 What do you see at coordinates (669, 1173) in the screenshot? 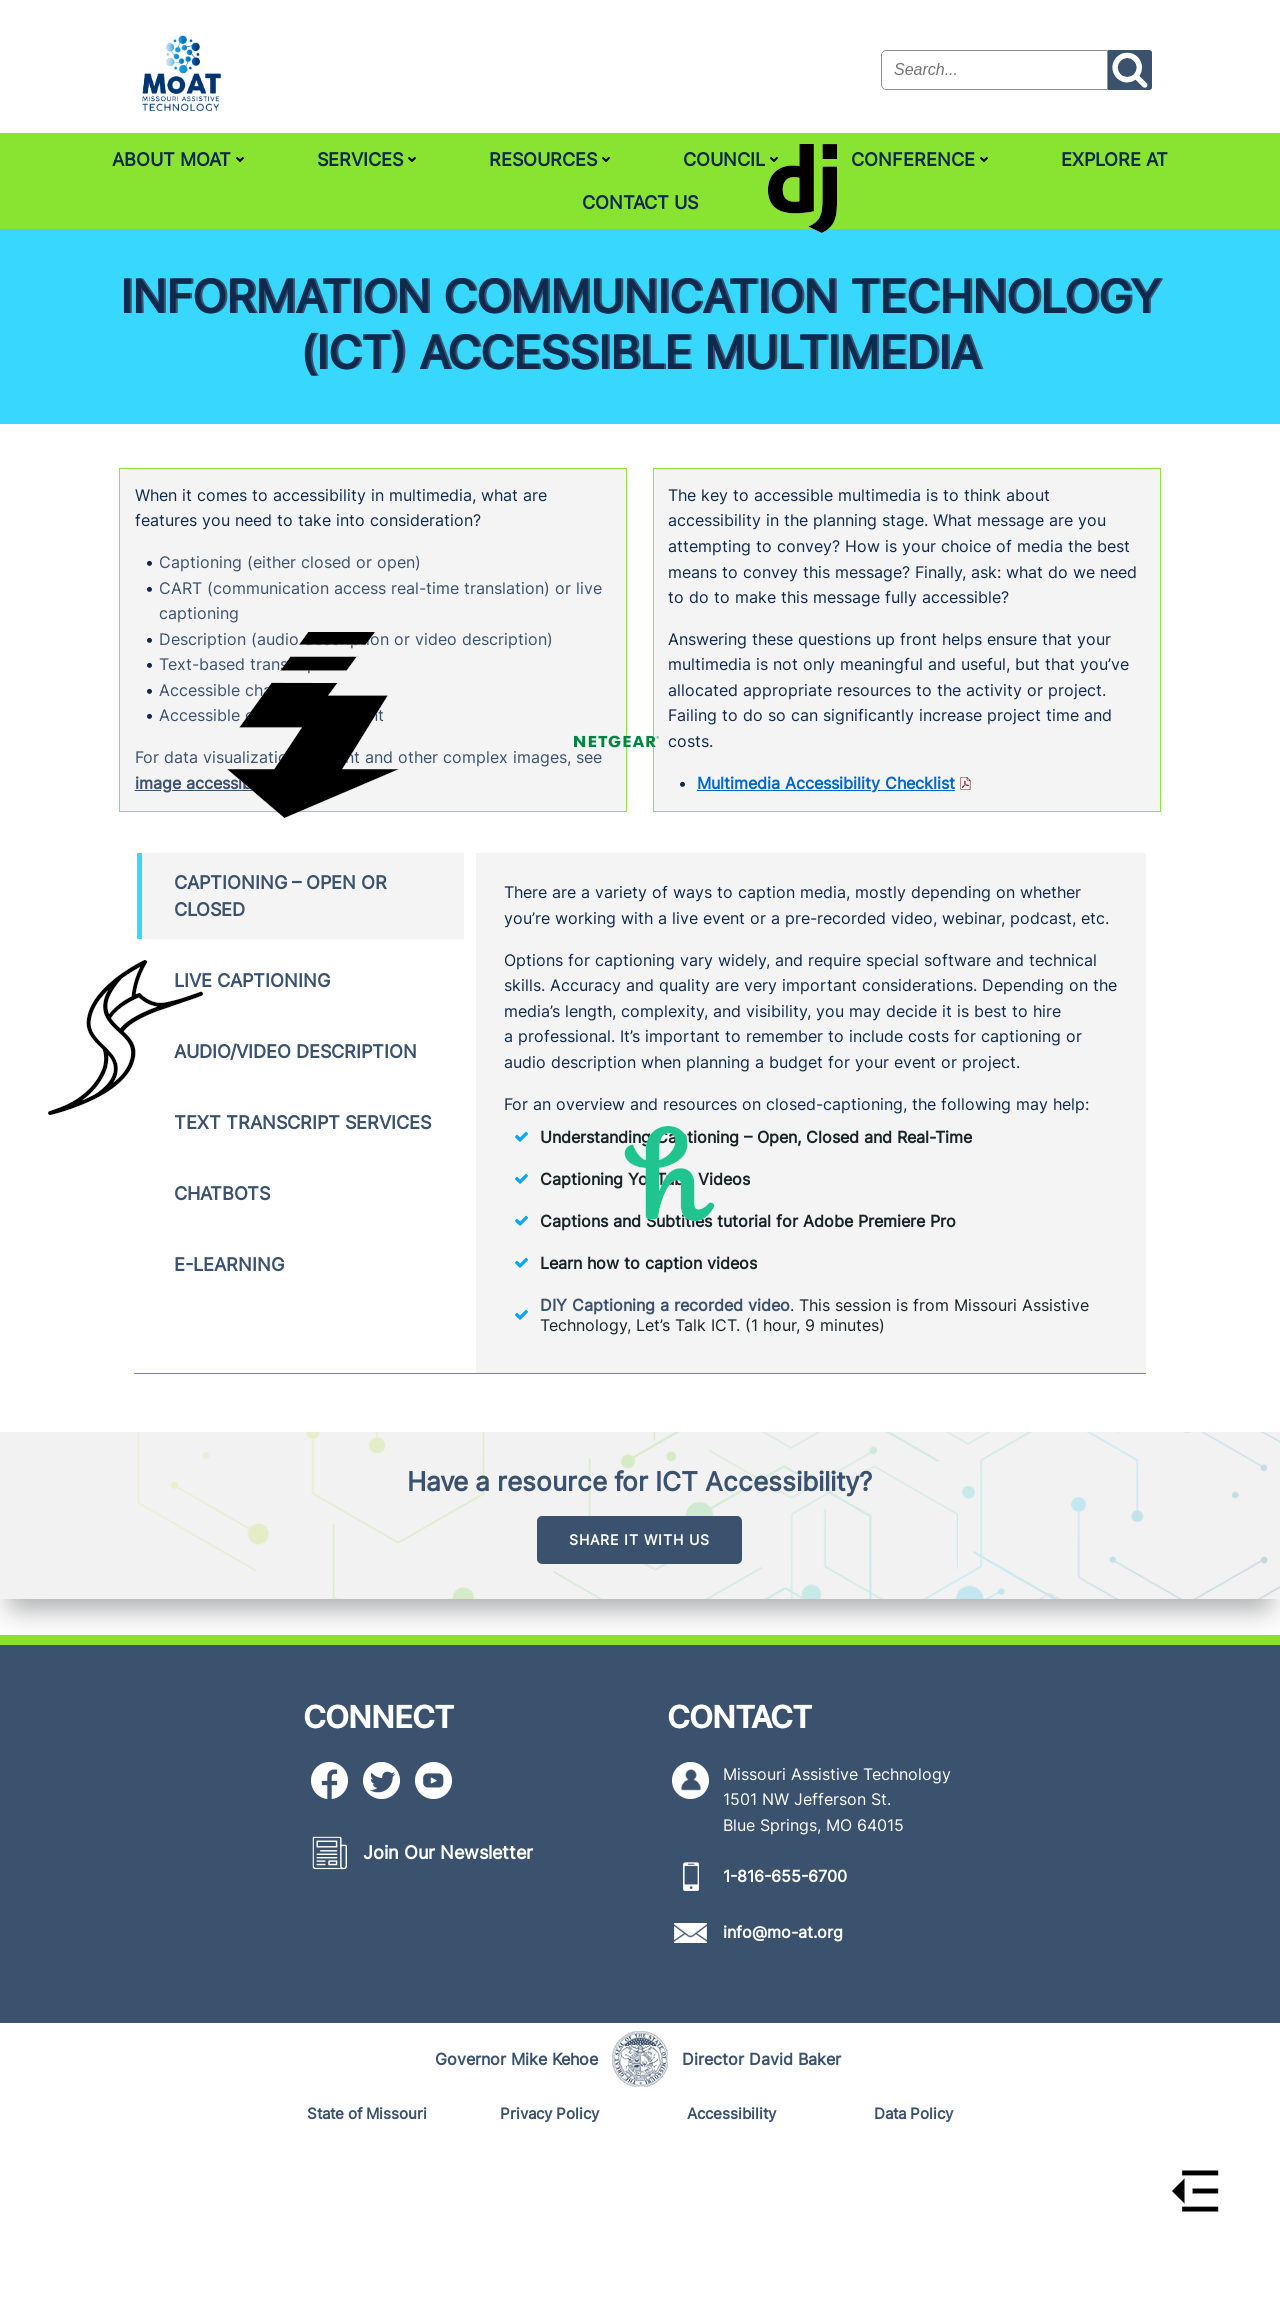
I see `open the Honey browser extension` at bounding box center [669, 1173].